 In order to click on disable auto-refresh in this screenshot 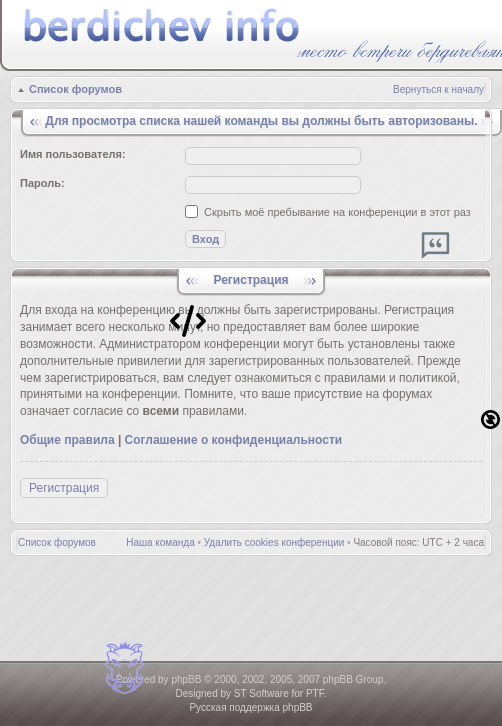, I will do `click(490, 419)`.